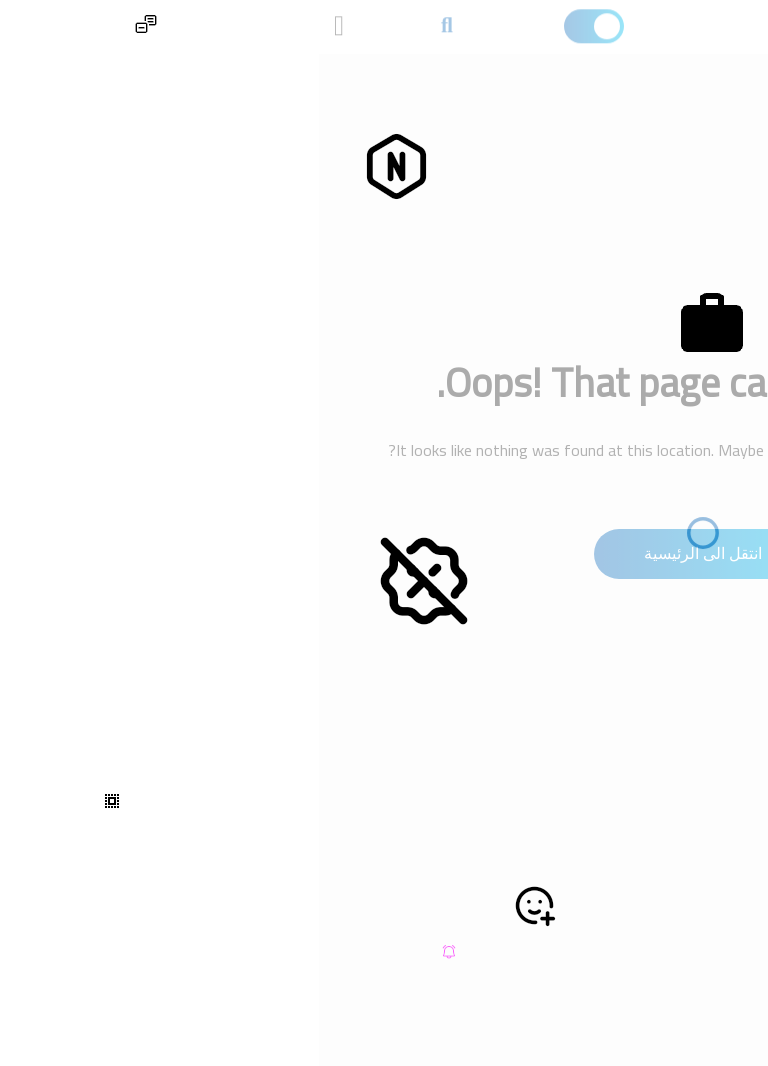  What do you see at coordinates (712, 324) in the screenshot?
I see `access work-related files or apps` at bounding box center [712, 324].